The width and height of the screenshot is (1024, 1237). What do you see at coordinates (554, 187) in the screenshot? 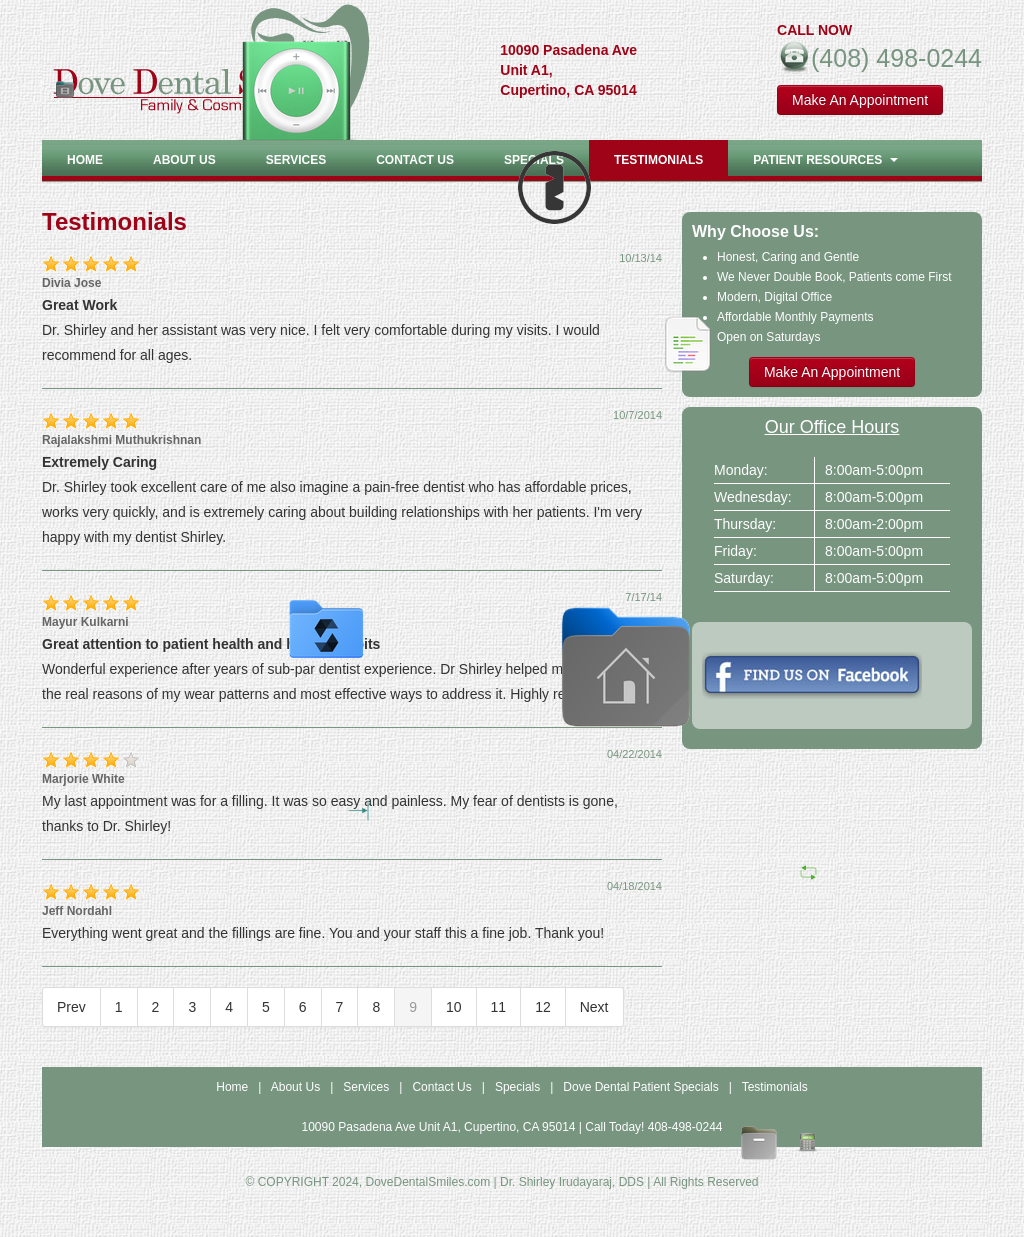
I see `access password manager` at bounding box center [554, 187].